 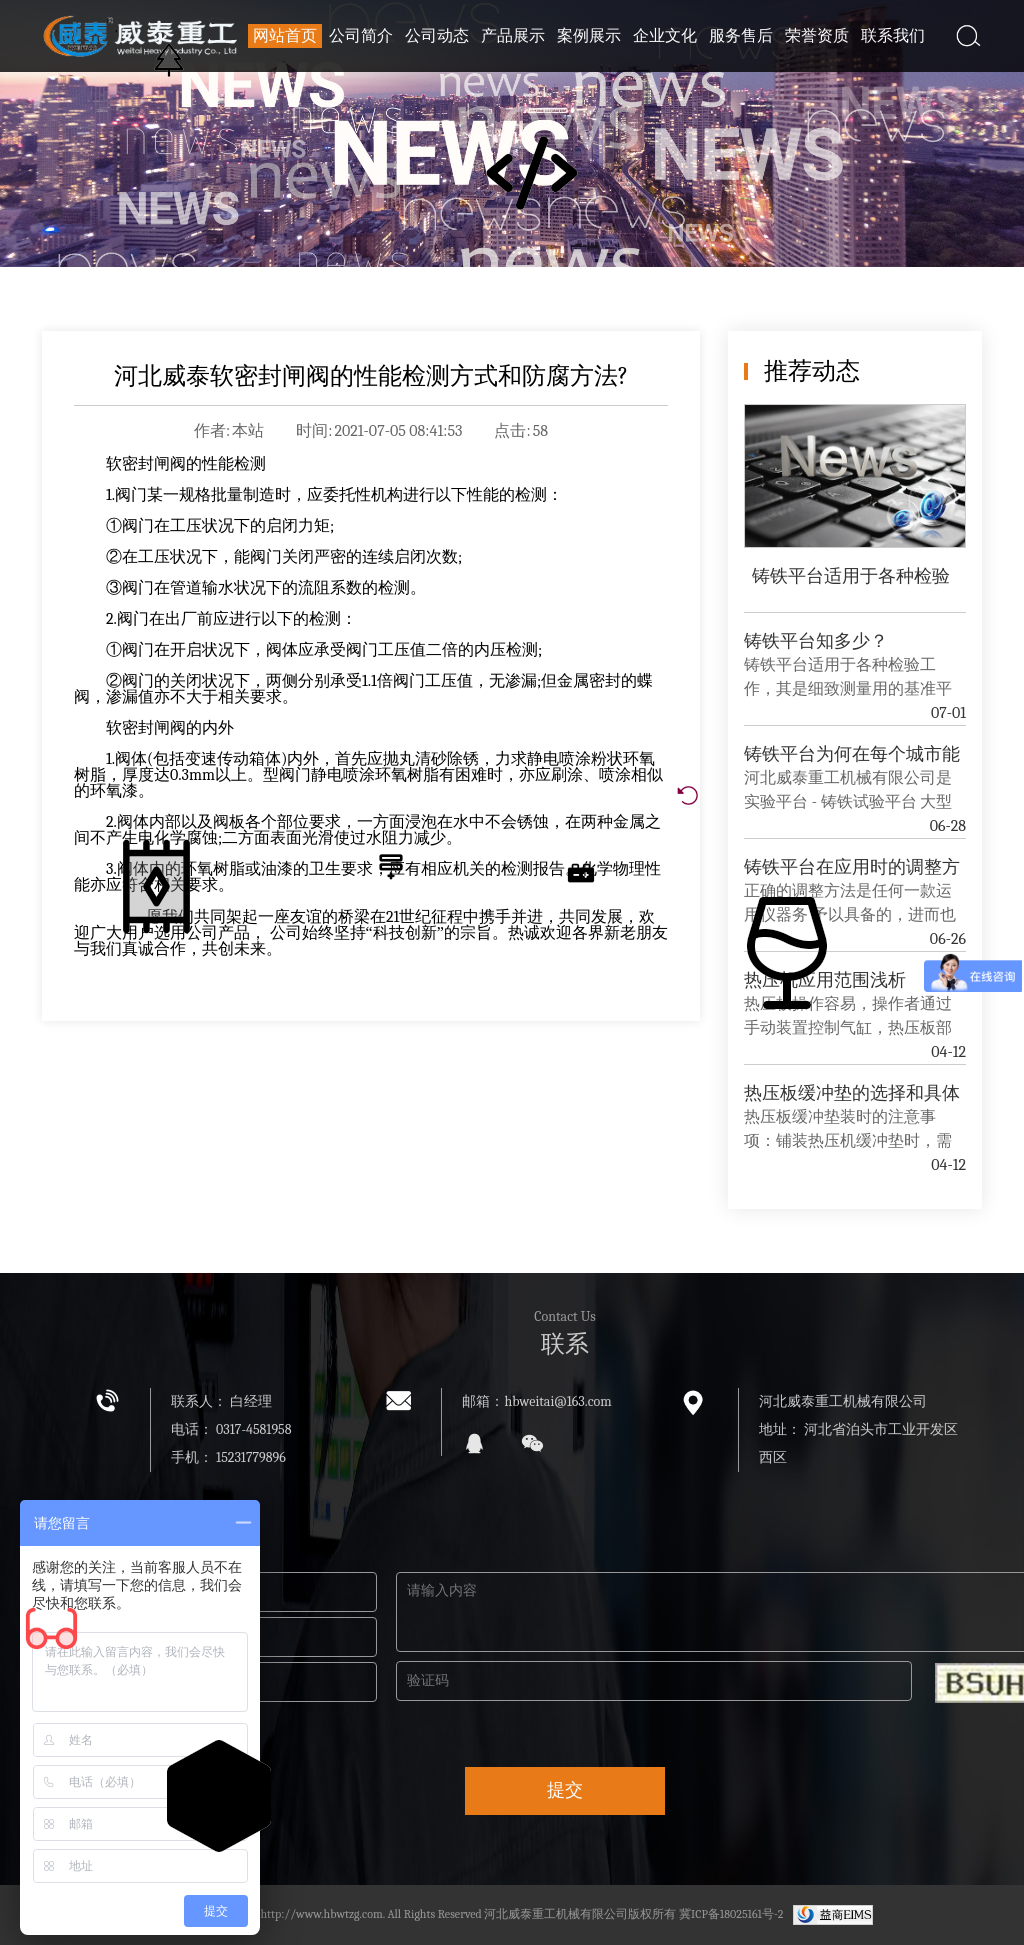 I want to click on view or edit source code, so click(x=532, y=173).